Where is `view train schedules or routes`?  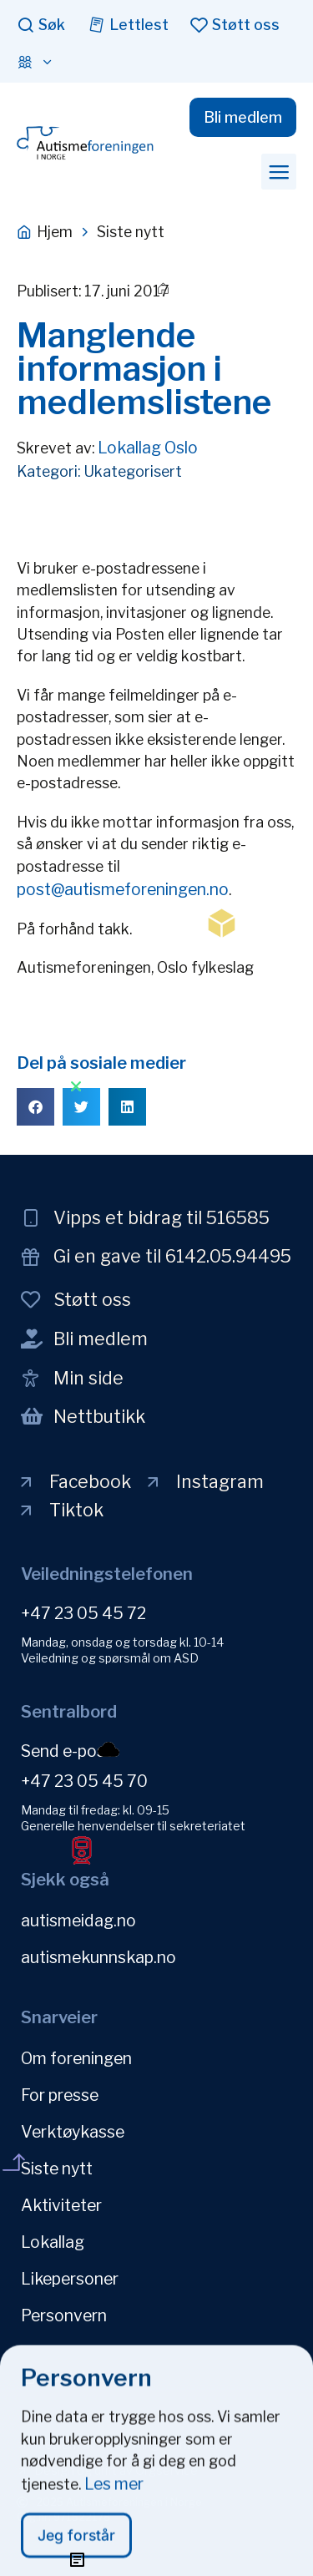
view train schedules or routes is located at coordinates (82, 1850).